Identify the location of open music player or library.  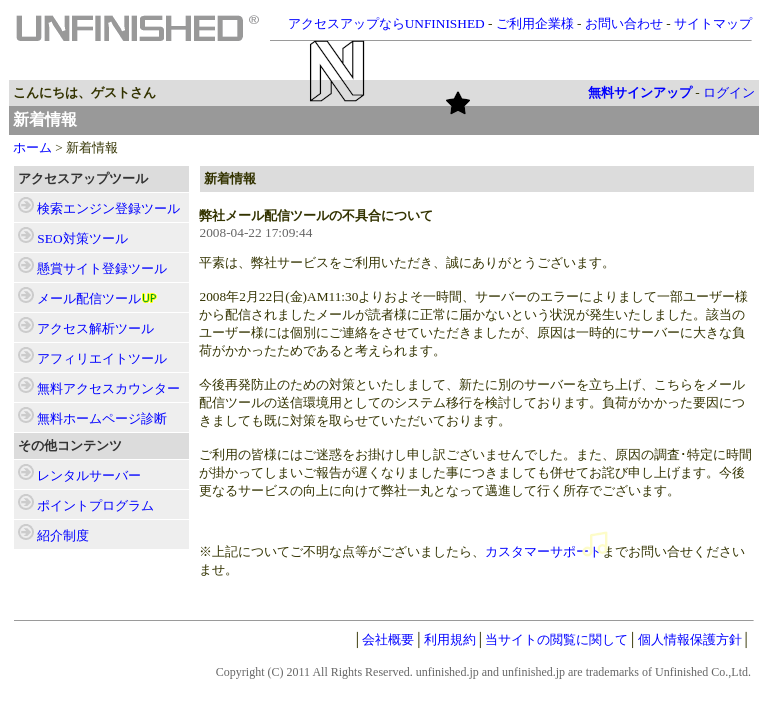
(595, 544).